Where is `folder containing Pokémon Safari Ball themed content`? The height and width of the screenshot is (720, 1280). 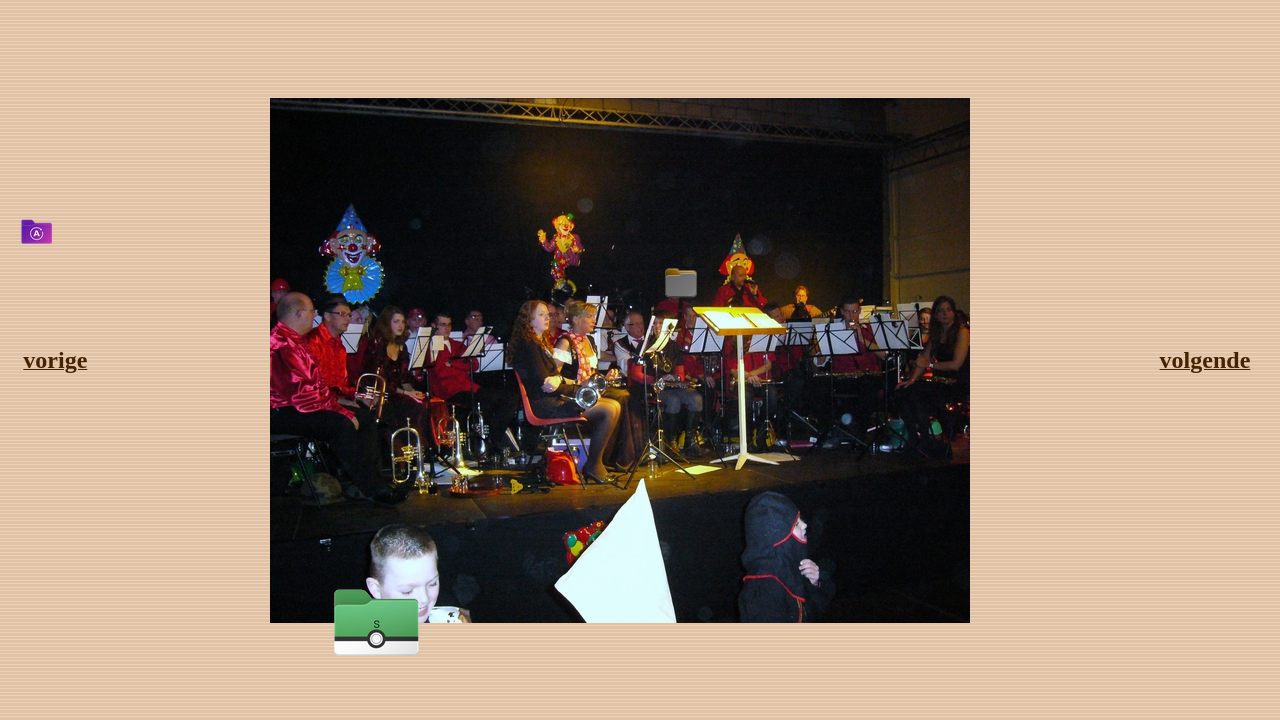
folder containing Pokémon Safari Ball themed content is located at coordinates (376, 625).